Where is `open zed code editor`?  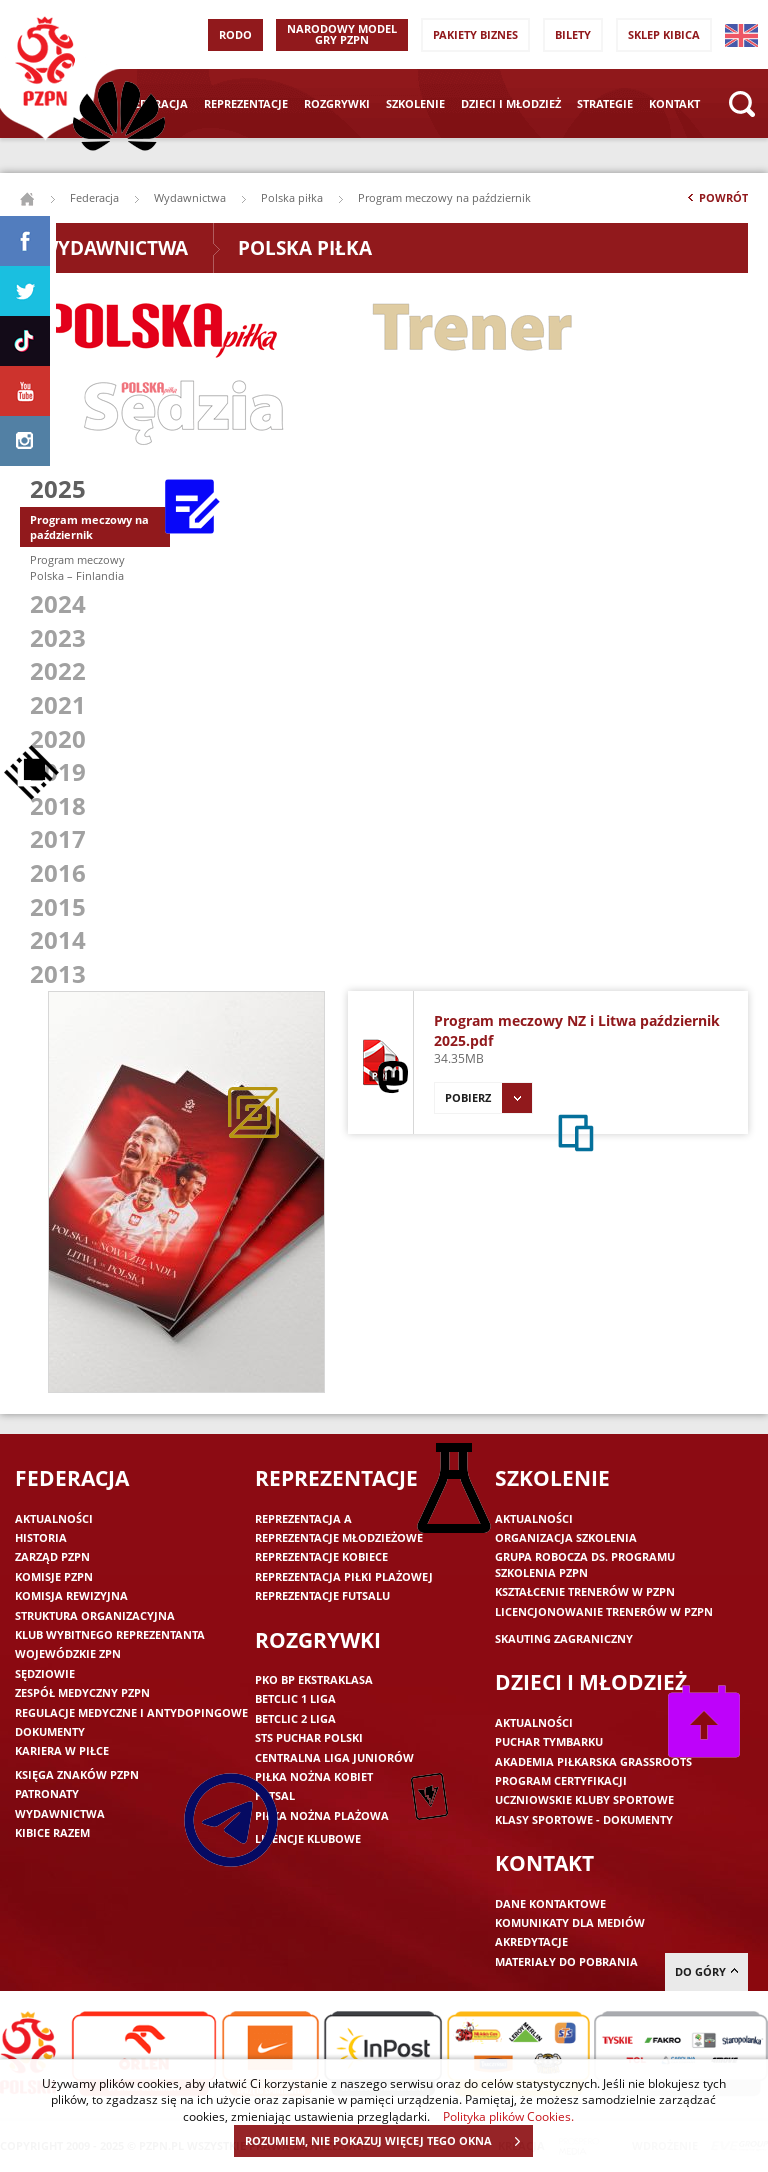
open zed code editor is located at coordinates (253, 1112).